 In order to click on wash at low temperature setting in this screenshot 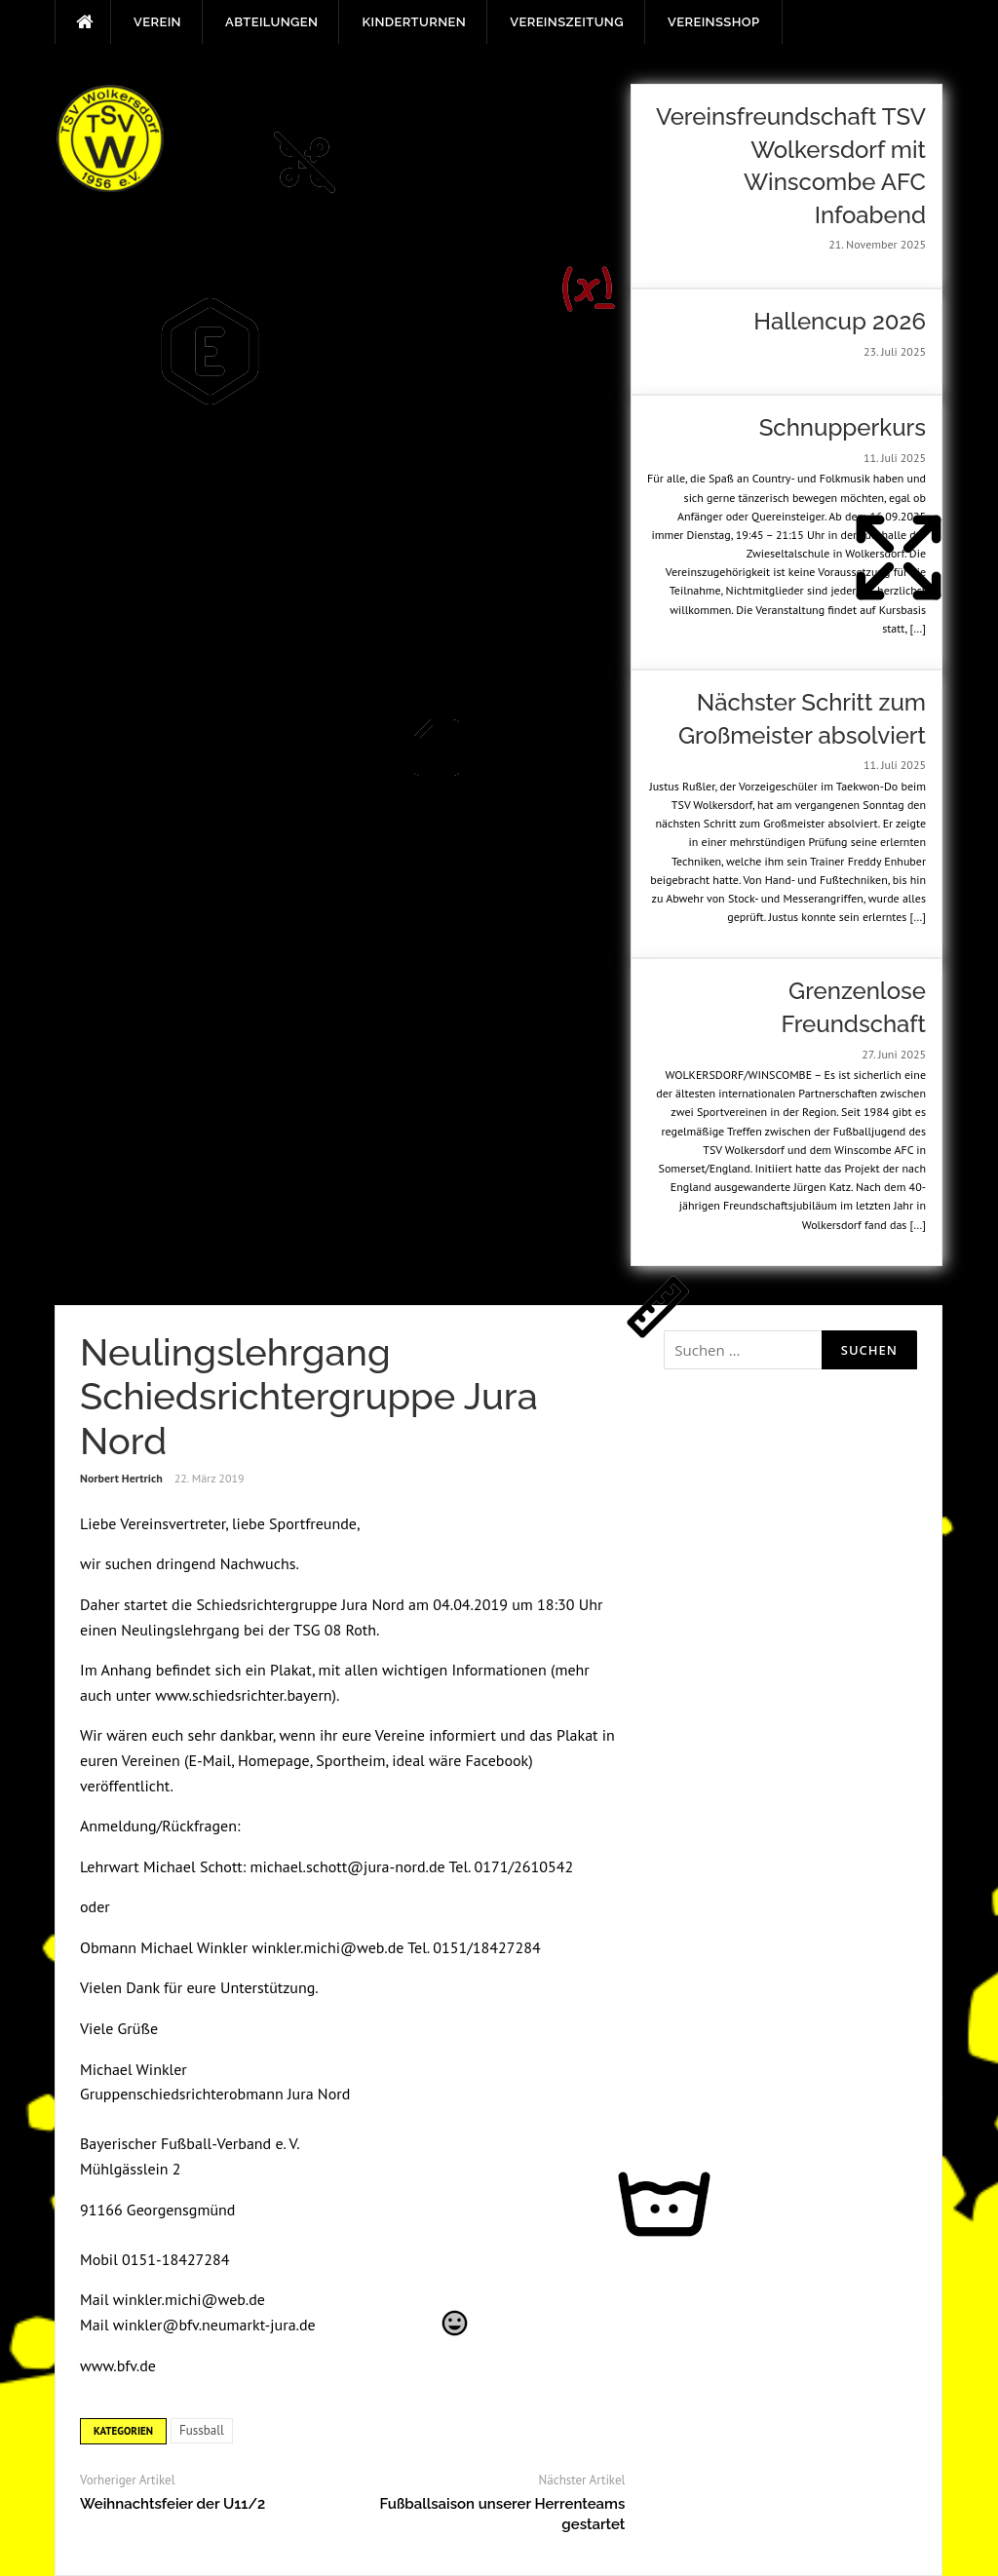, I will do `click(664, 2204)`.